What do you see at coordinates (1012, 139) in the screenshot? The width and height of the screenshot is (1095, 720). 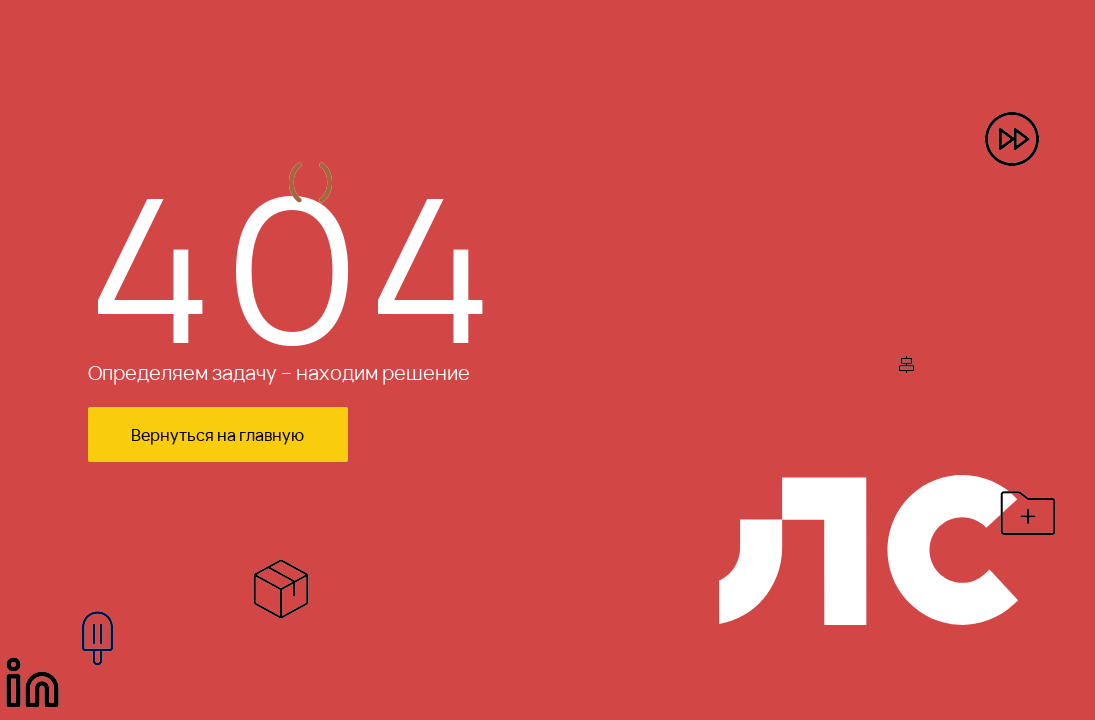 I see `skip forward in media playback` at bounding box center [1012, 139].